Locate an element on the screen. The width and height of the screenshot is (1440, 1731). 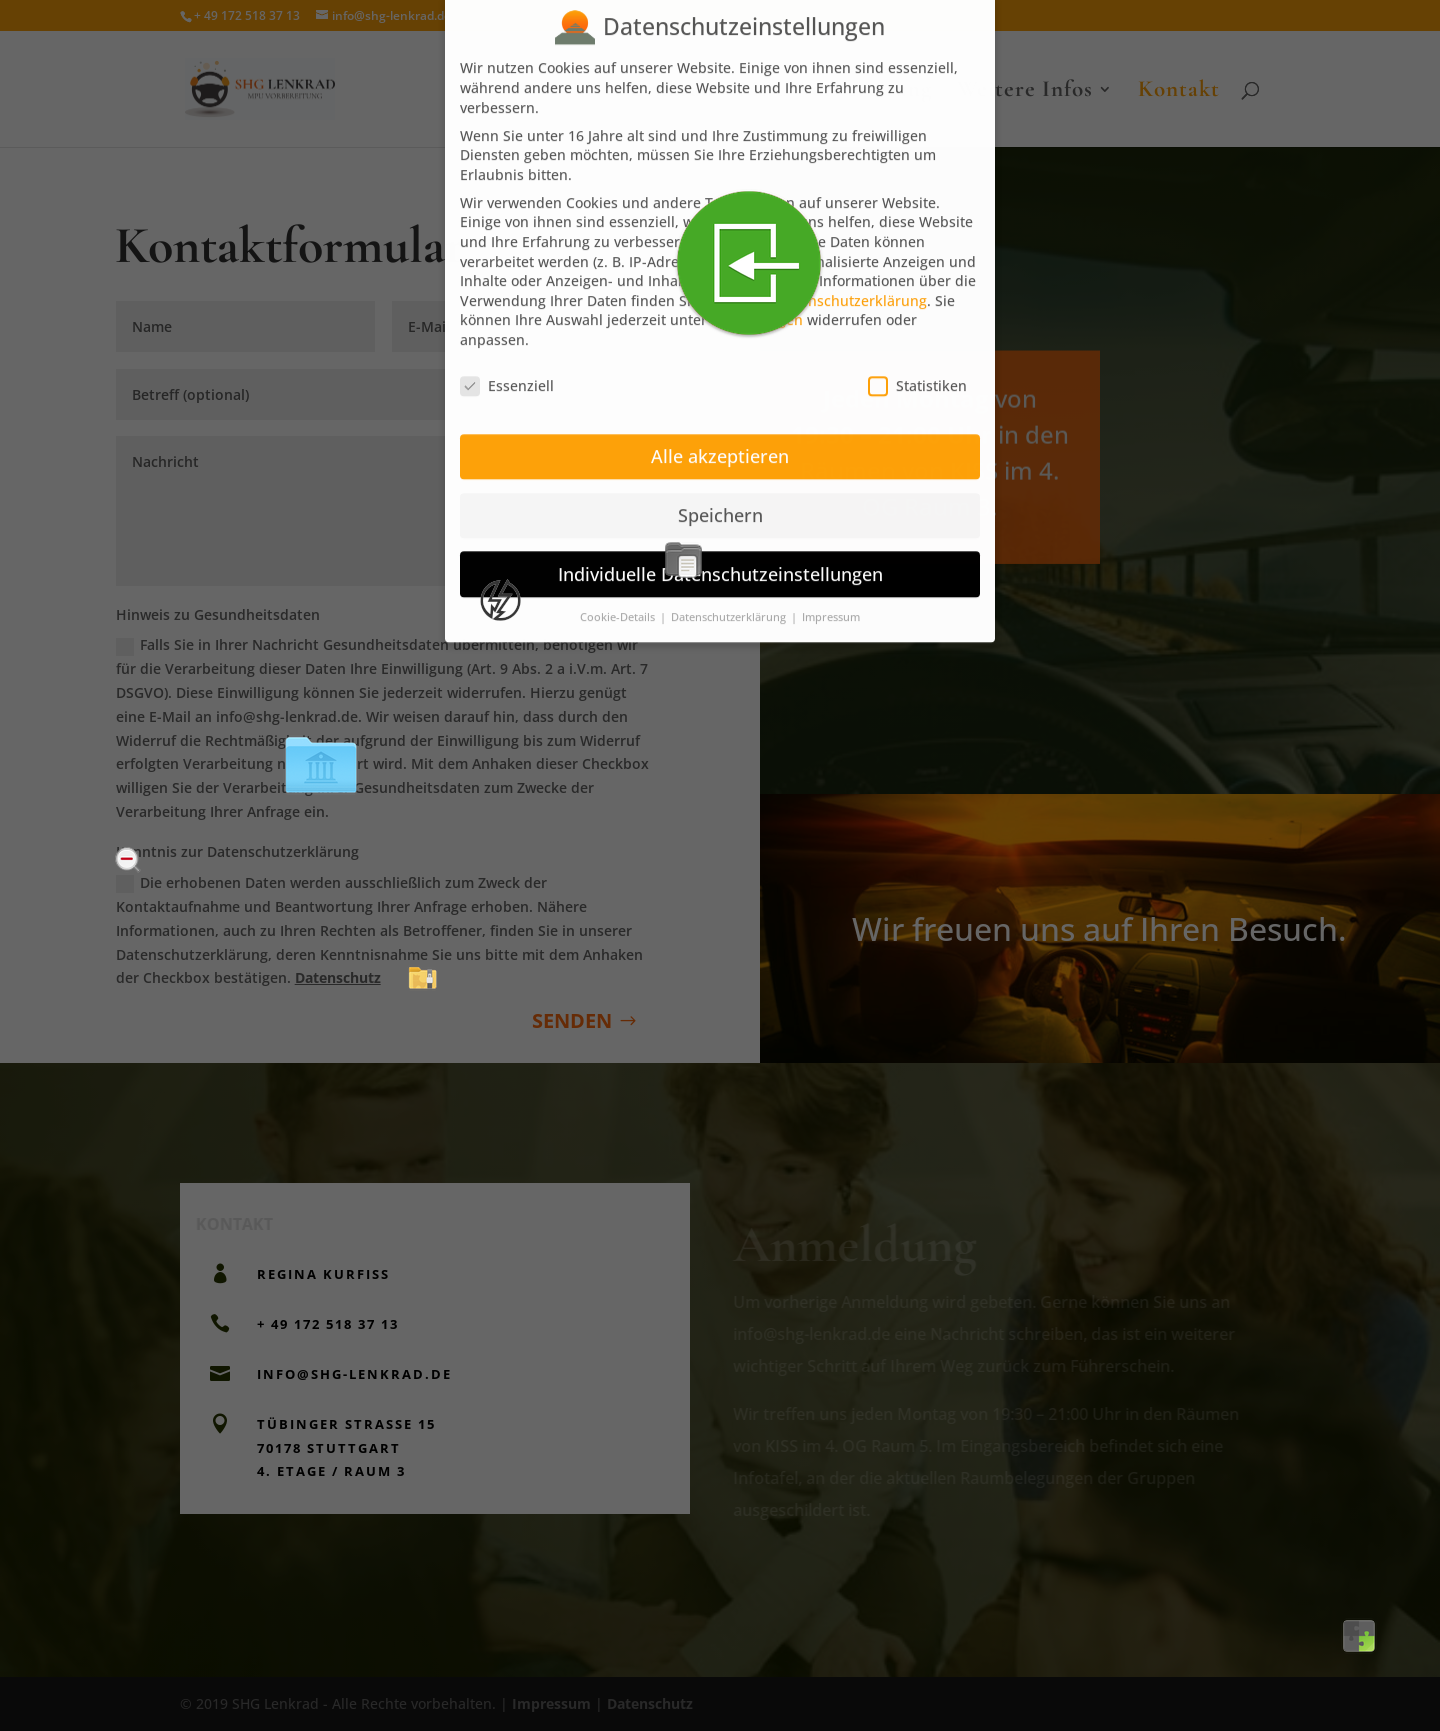
log out of the current user session is located at coordinates (749, 263).